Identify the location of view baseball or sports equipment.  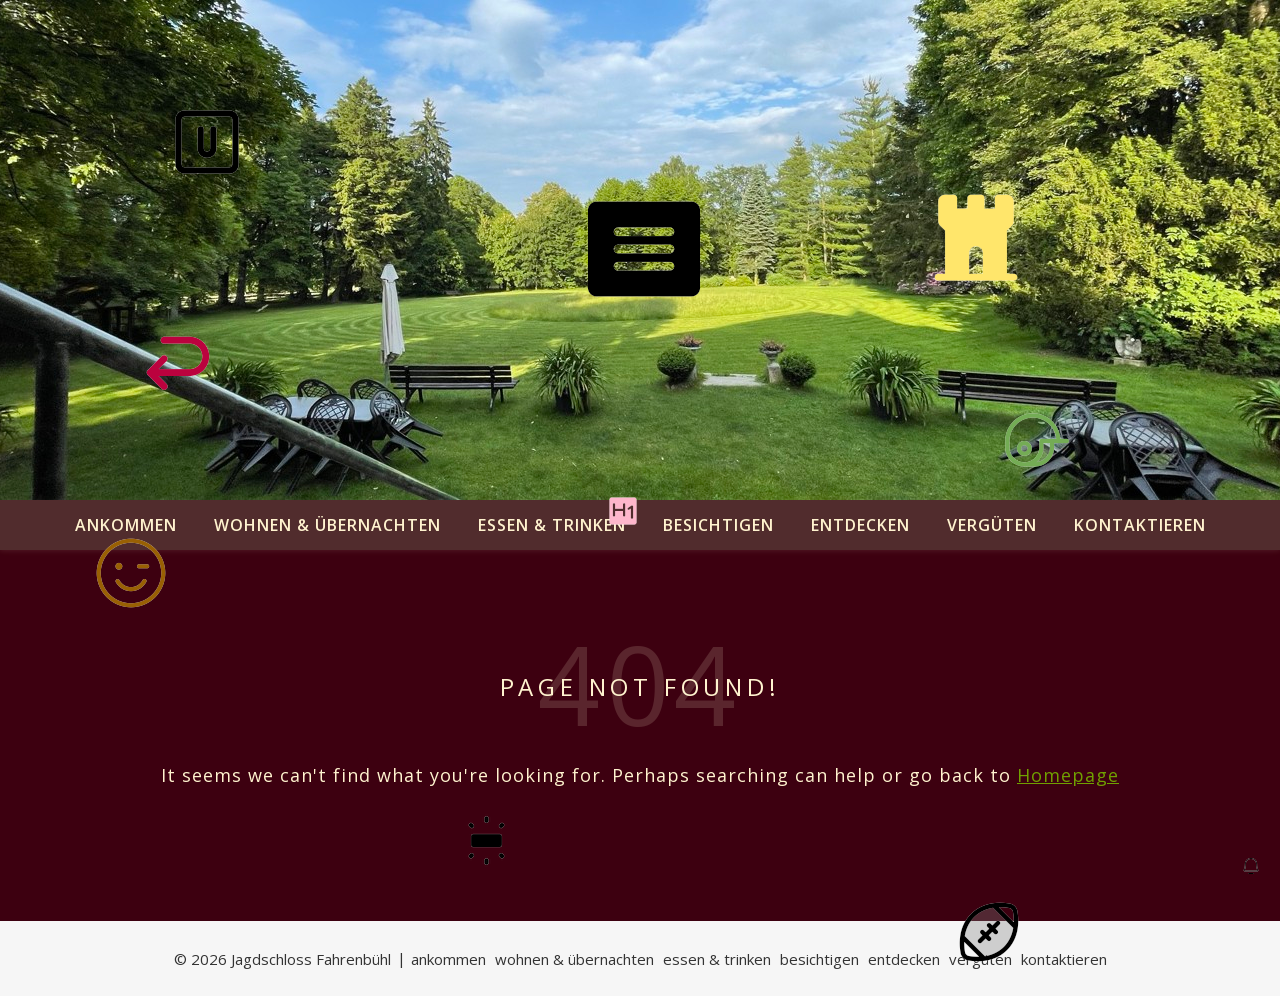
(1035, 441).